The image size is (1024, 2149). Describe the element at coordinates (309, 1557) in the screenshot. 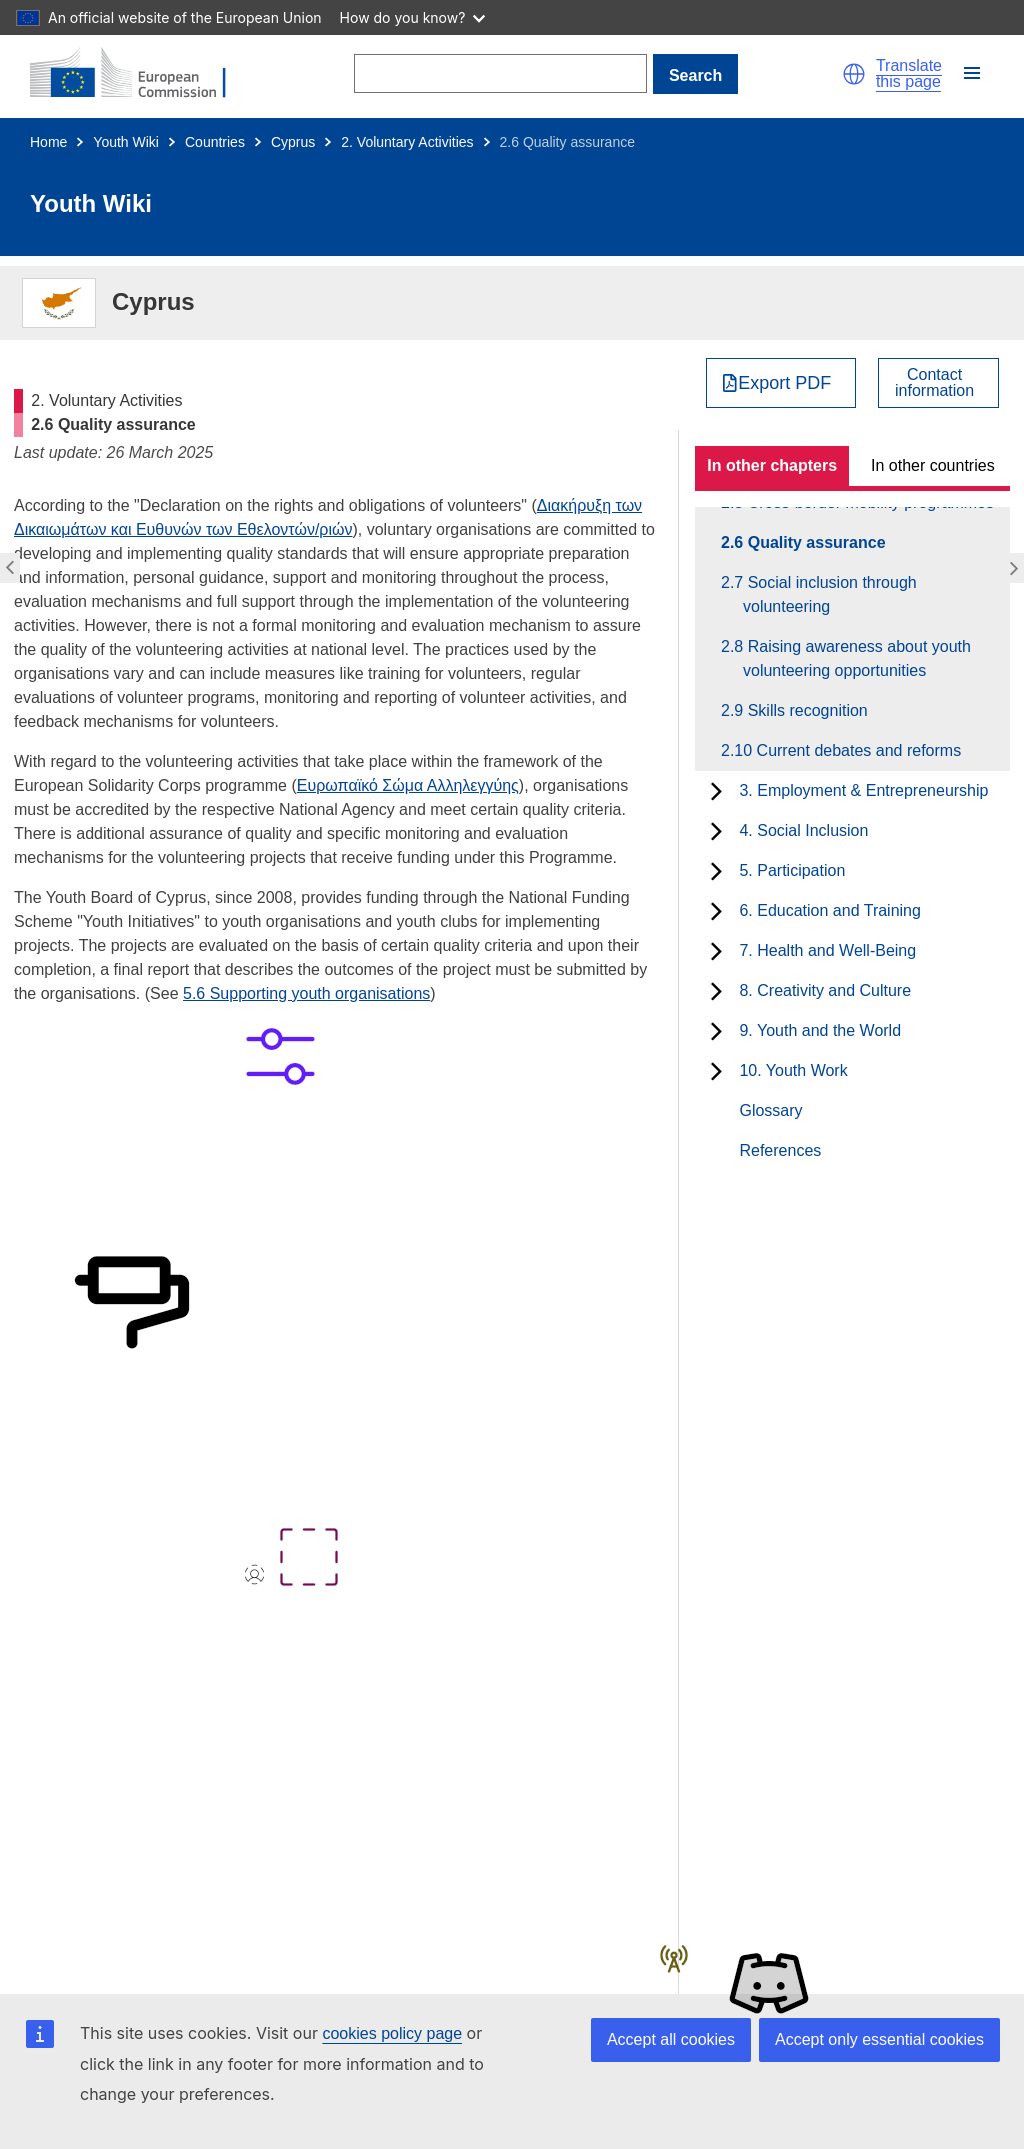

I see `select an area or region` at that location.